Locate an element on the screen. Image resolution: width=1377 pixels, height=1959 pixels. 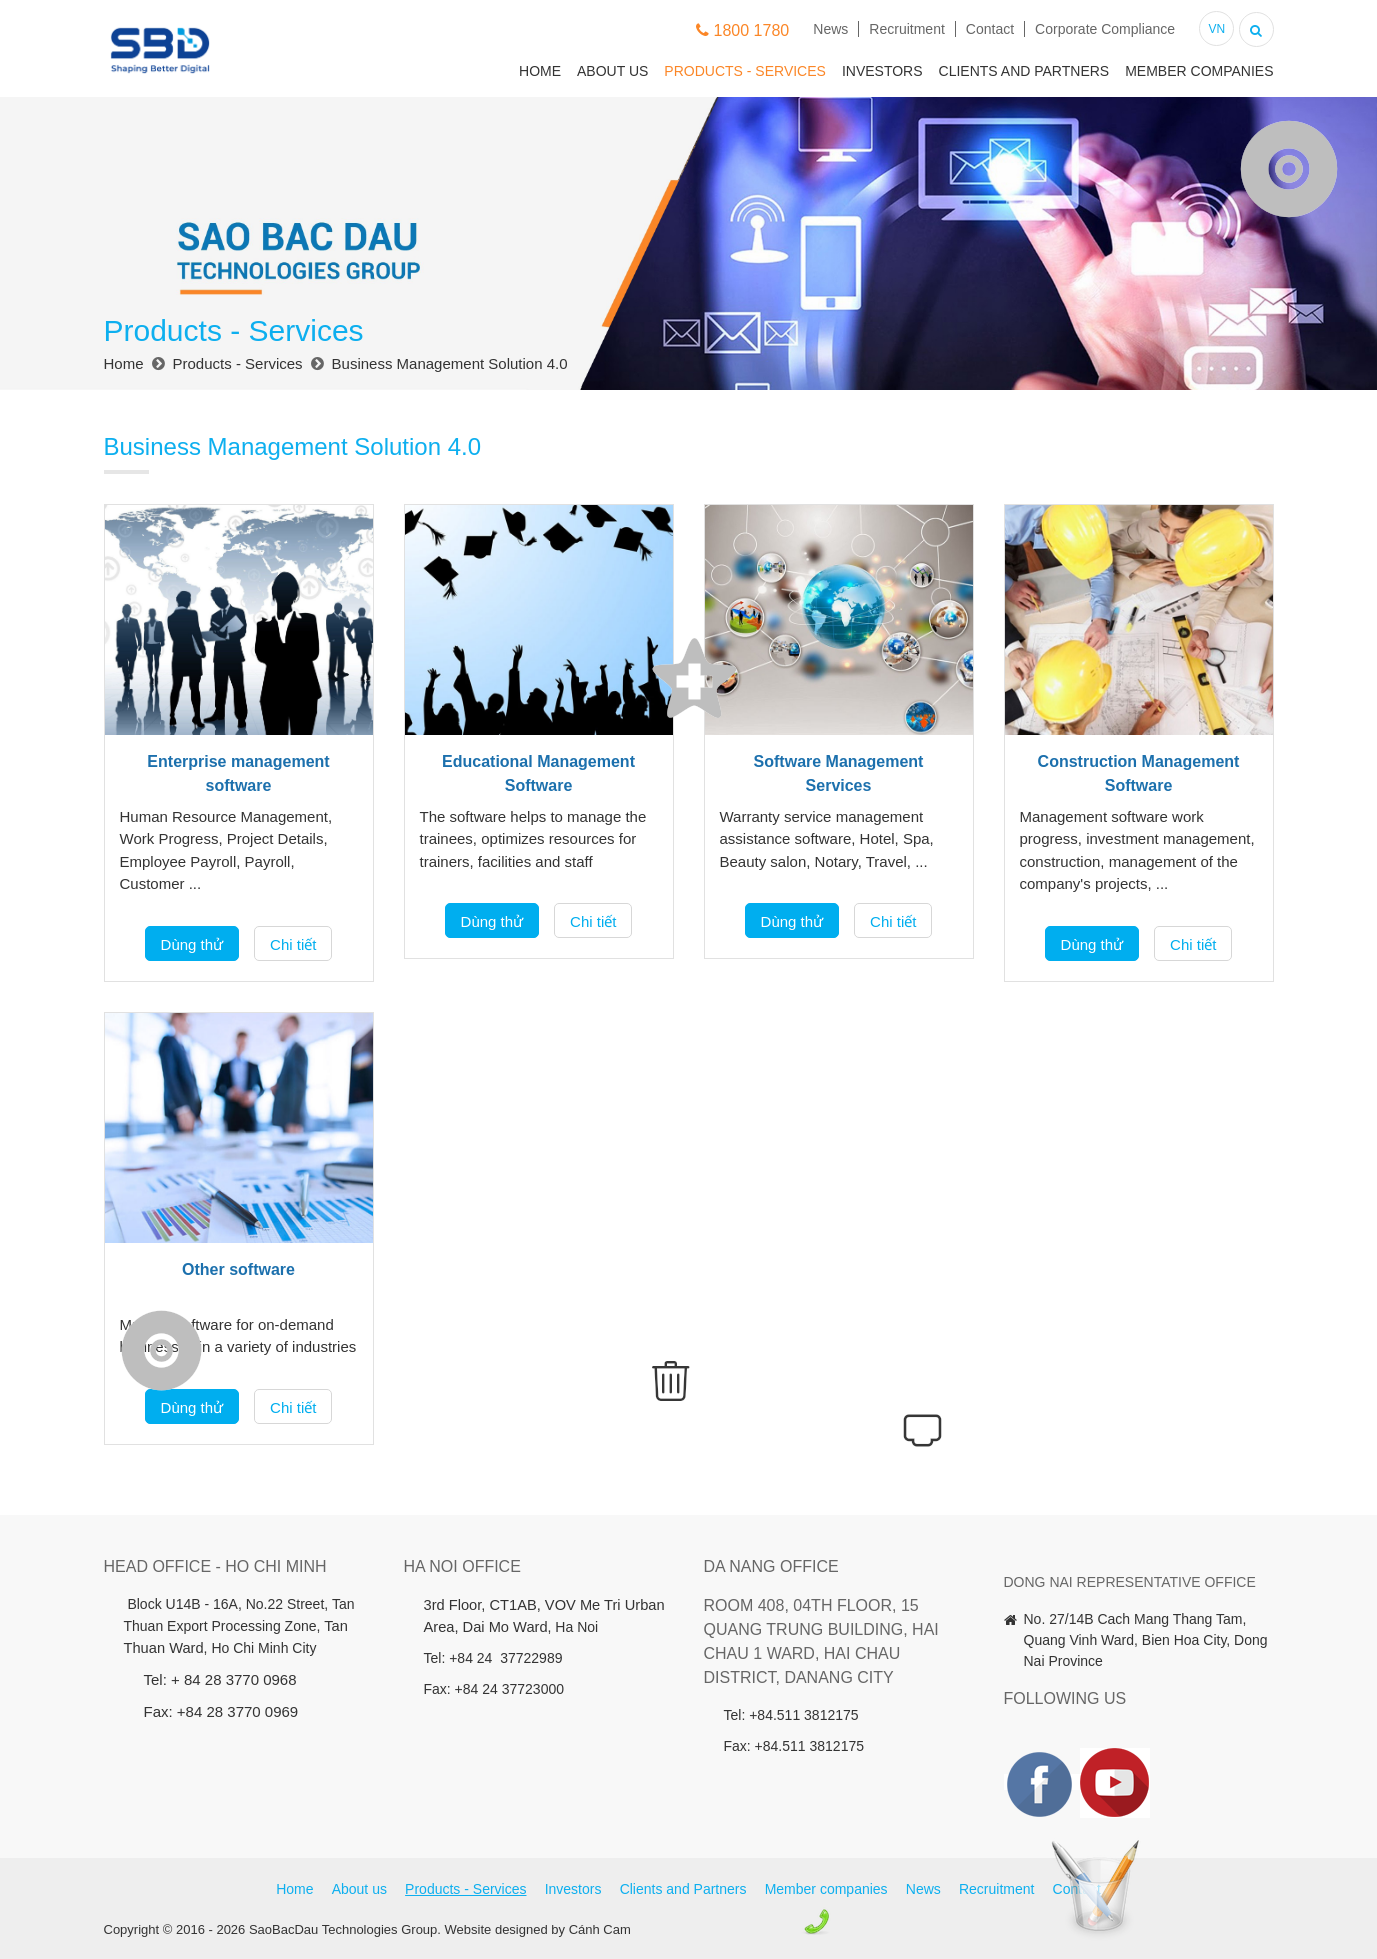
add to favorites is located at coordinates (694, 681).